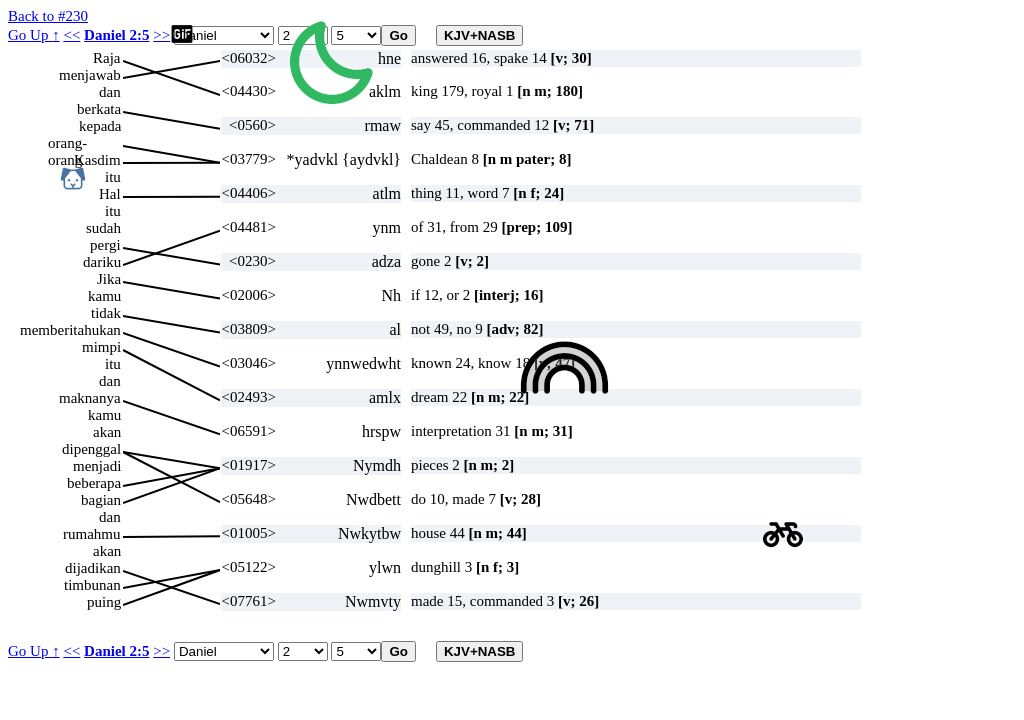 The width and height of the screenshot is (1024, 720). I want to click on indicates pride or lgbtq+ content, so click(564, 370).